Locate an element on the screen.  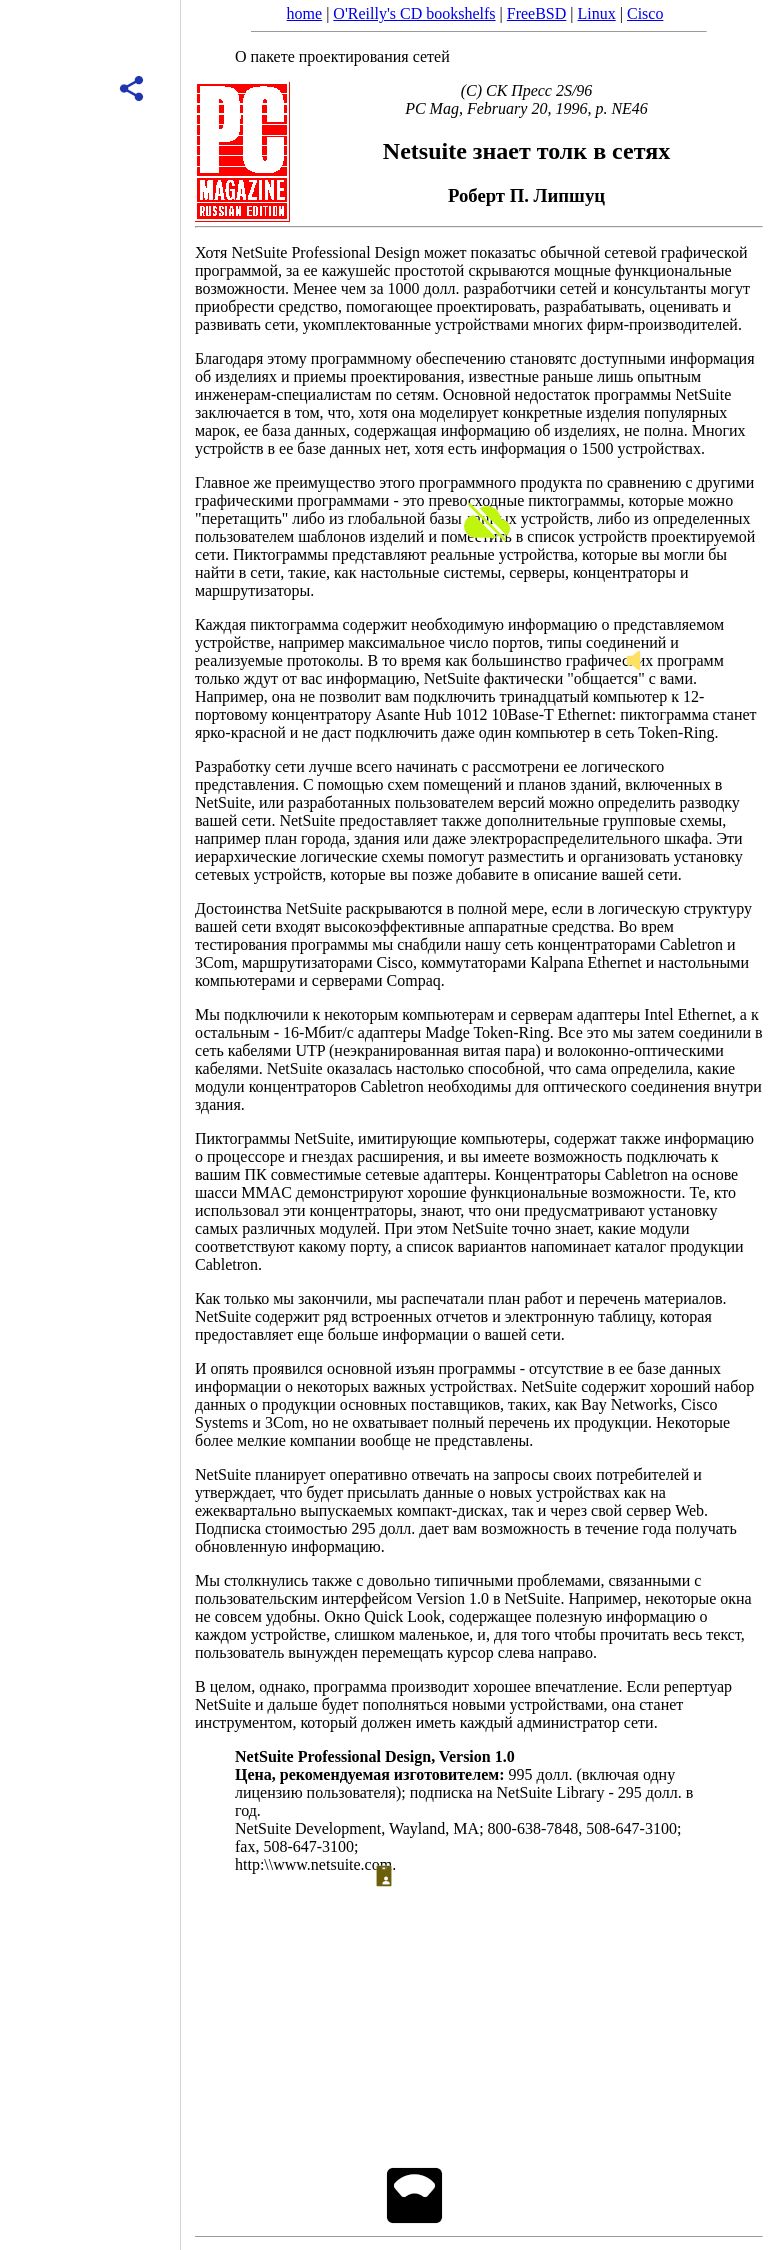
indicates cloud services are unavailable is located at coordinates (487, 522).